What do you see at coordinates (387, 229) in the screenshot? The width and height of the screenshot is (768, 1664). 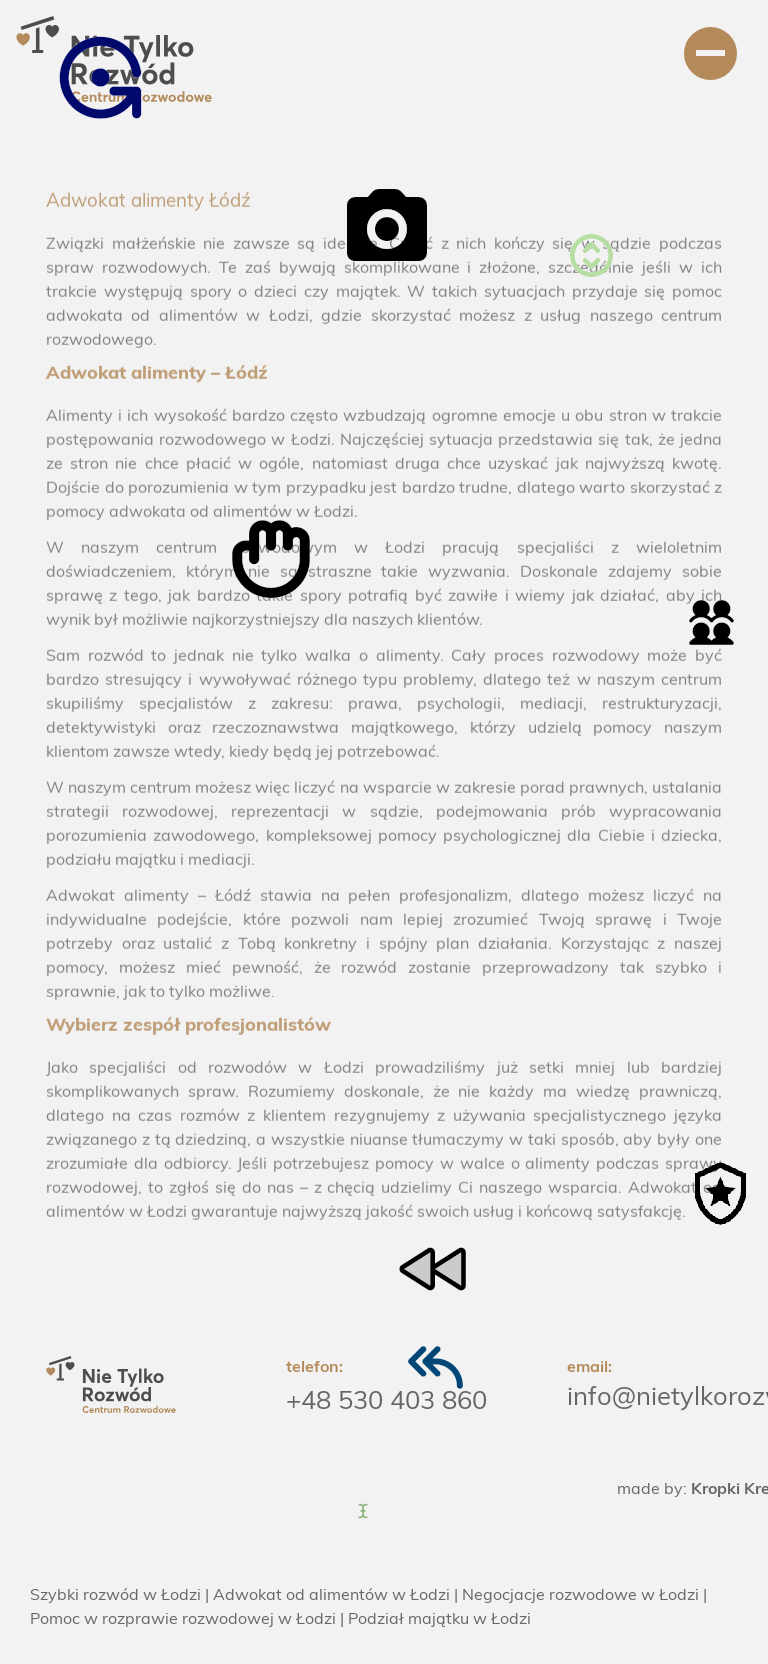 I see `take a photo` at bounding box center [387, 229].